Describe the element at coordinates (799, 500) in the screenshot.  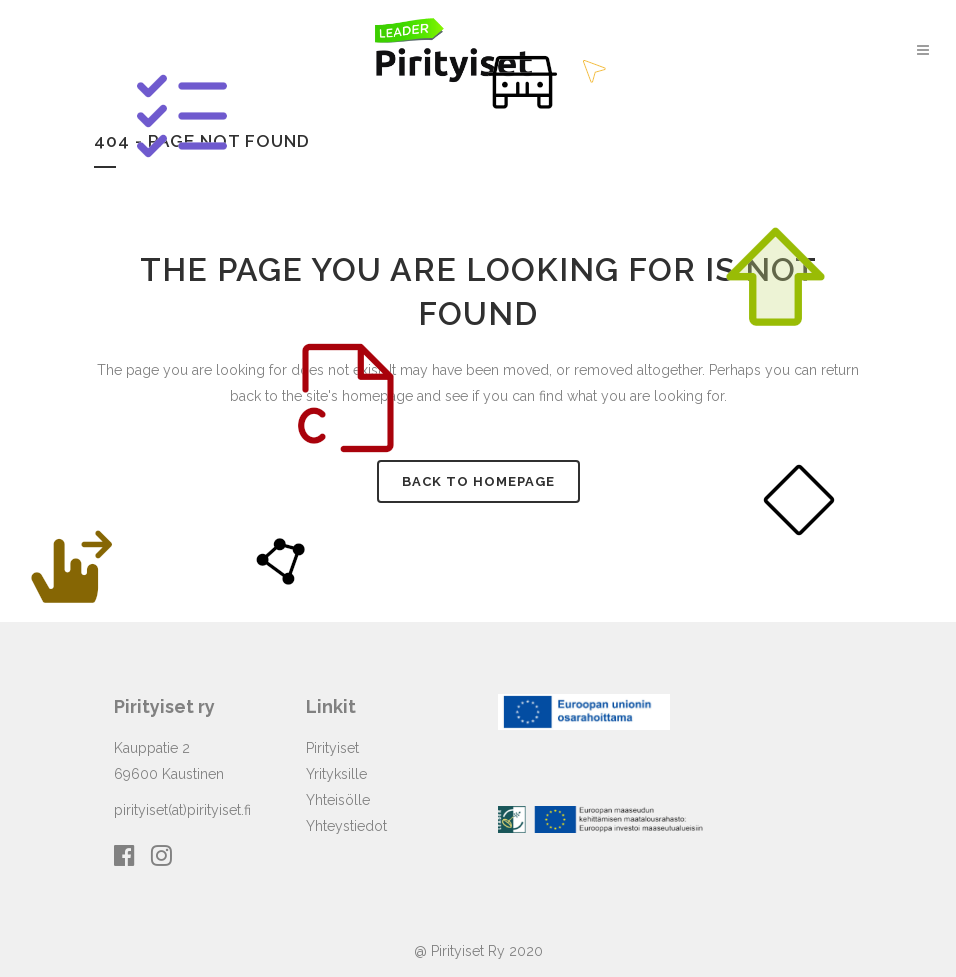
I see `indicates premium or valuable content` at that location.